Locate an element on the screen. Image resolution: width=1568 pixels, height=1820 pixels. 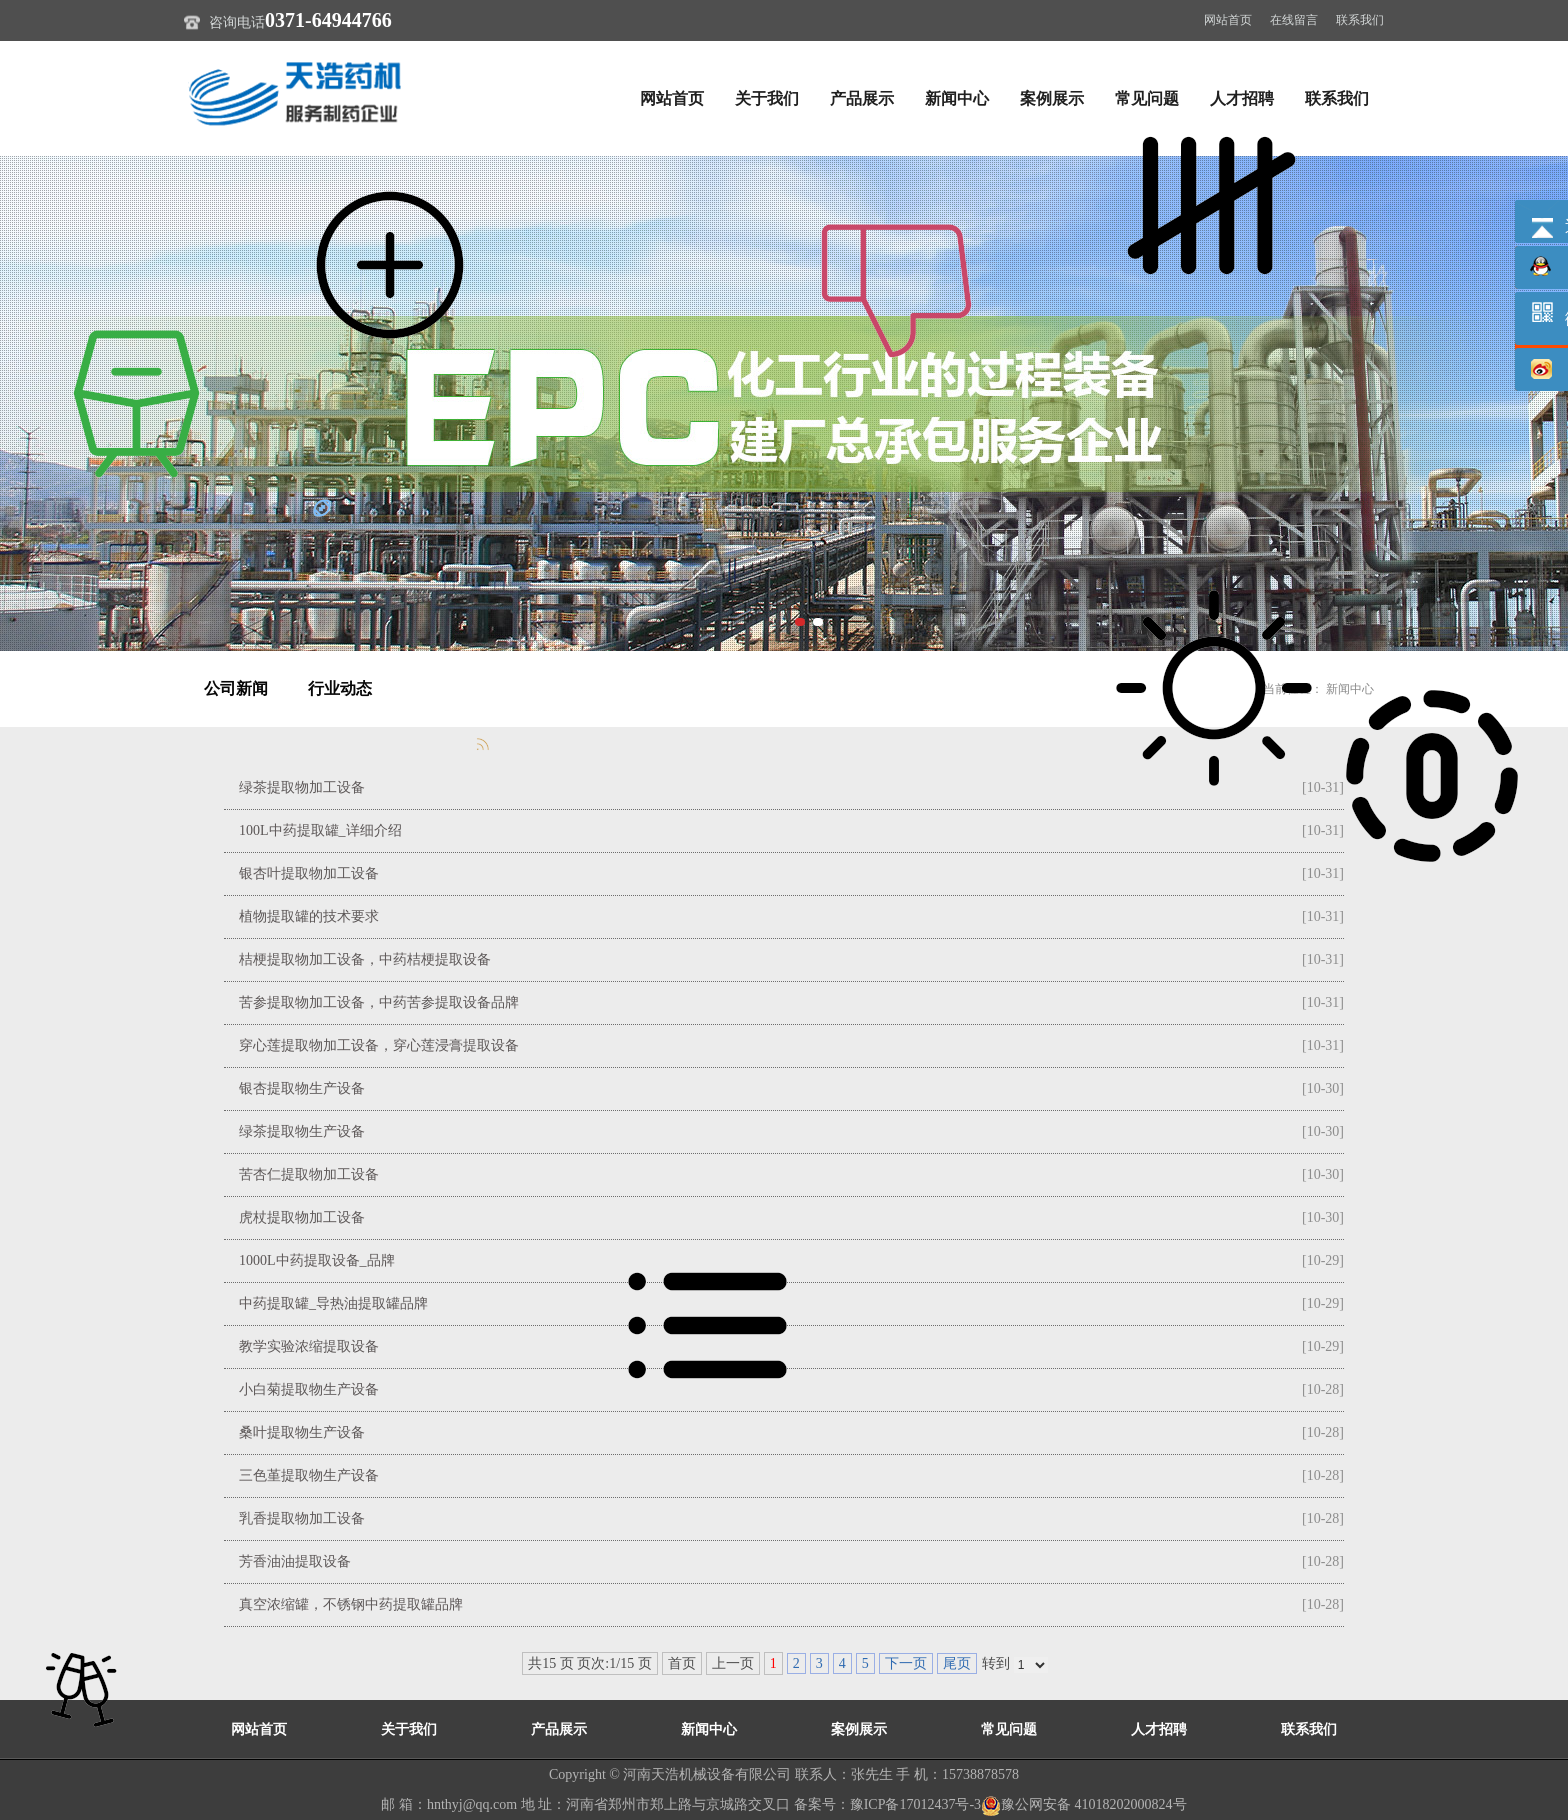
dislike or downvote content is located at coordinates (896, 282).